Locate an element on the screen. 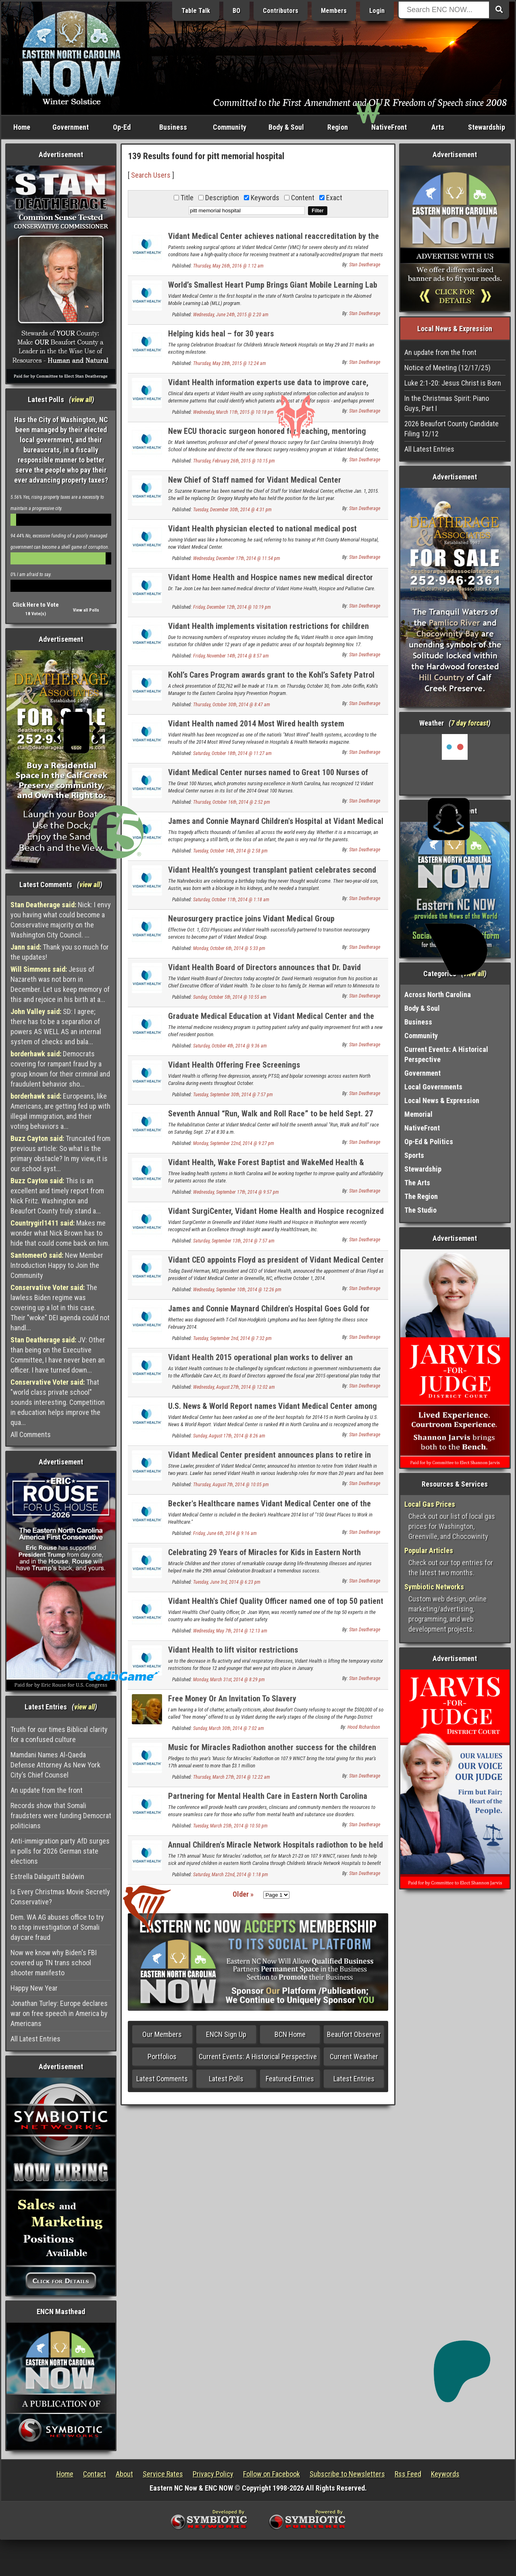 The image size is (516, 2576). visit the CodinGame platform is located at coordinates (123, 1676).